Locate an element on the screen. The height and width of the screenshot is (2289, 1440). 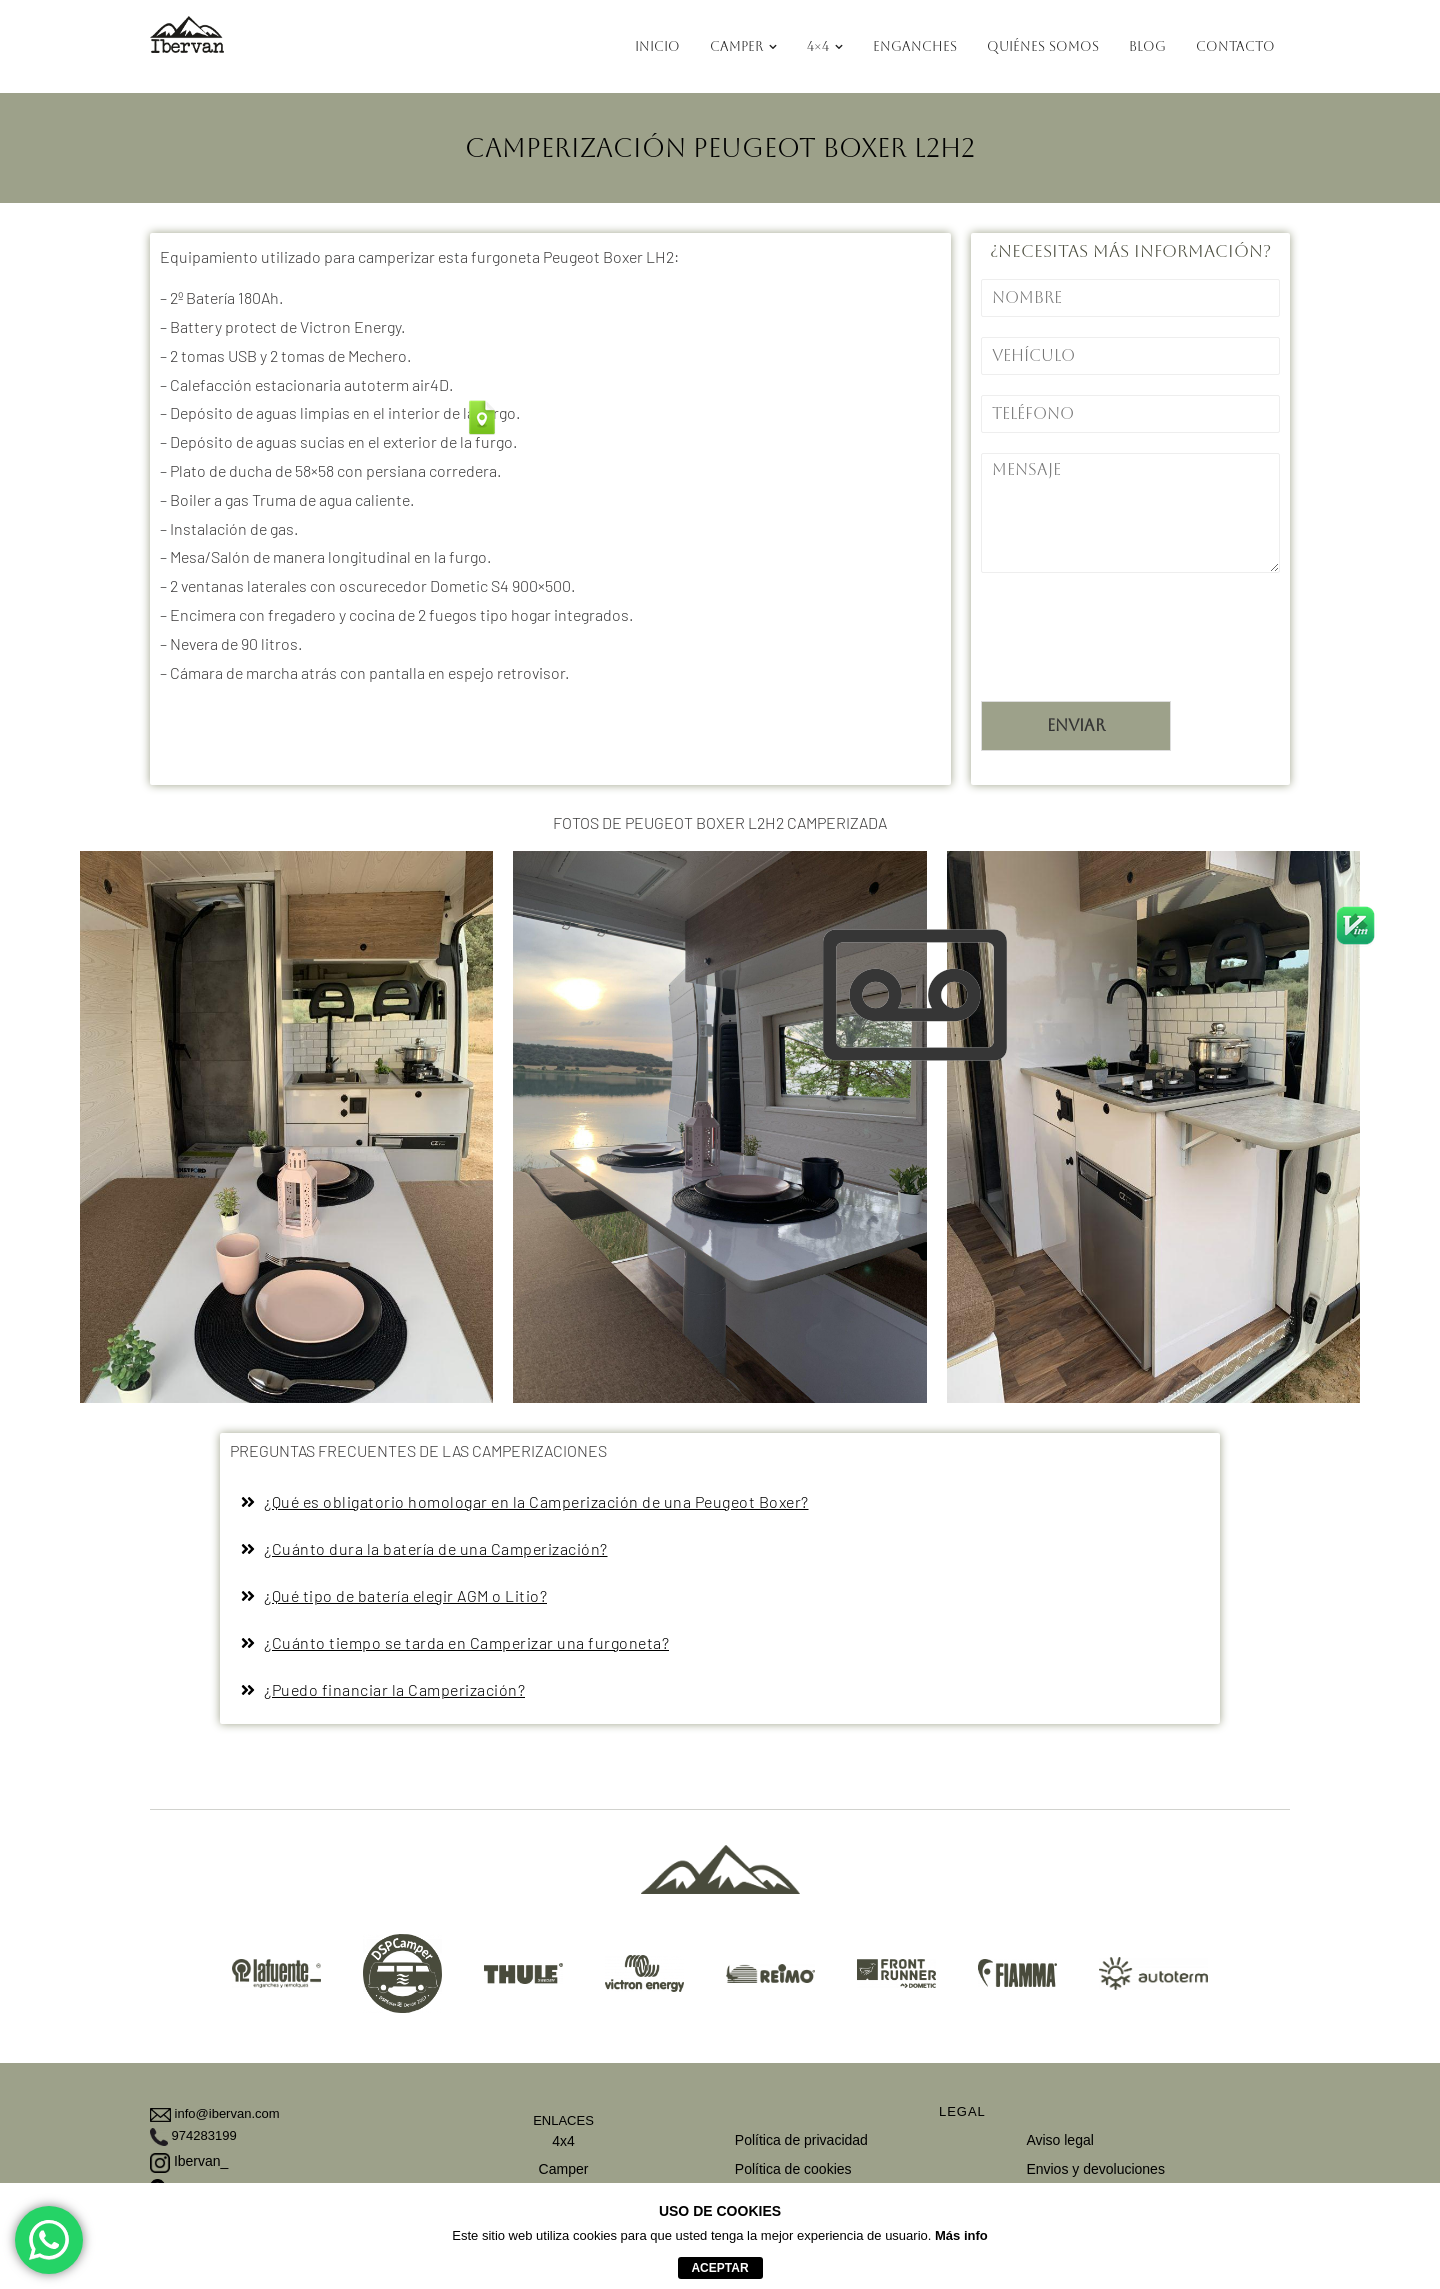
openstreetmap data file is located at coordinates (482, 418).